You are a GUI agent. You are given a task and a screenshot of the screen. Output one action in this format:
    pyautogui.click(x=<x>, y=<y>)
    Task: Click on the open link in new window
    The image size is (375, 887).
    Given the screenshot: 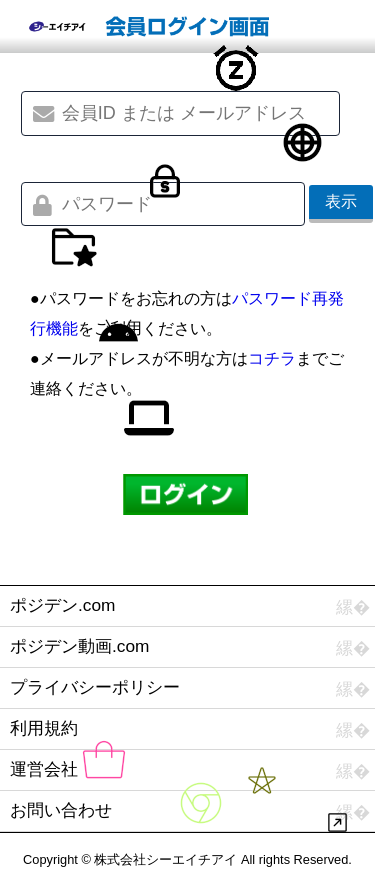 What is the action you would take?
    pyautogui.click(x=337, y=822)
    